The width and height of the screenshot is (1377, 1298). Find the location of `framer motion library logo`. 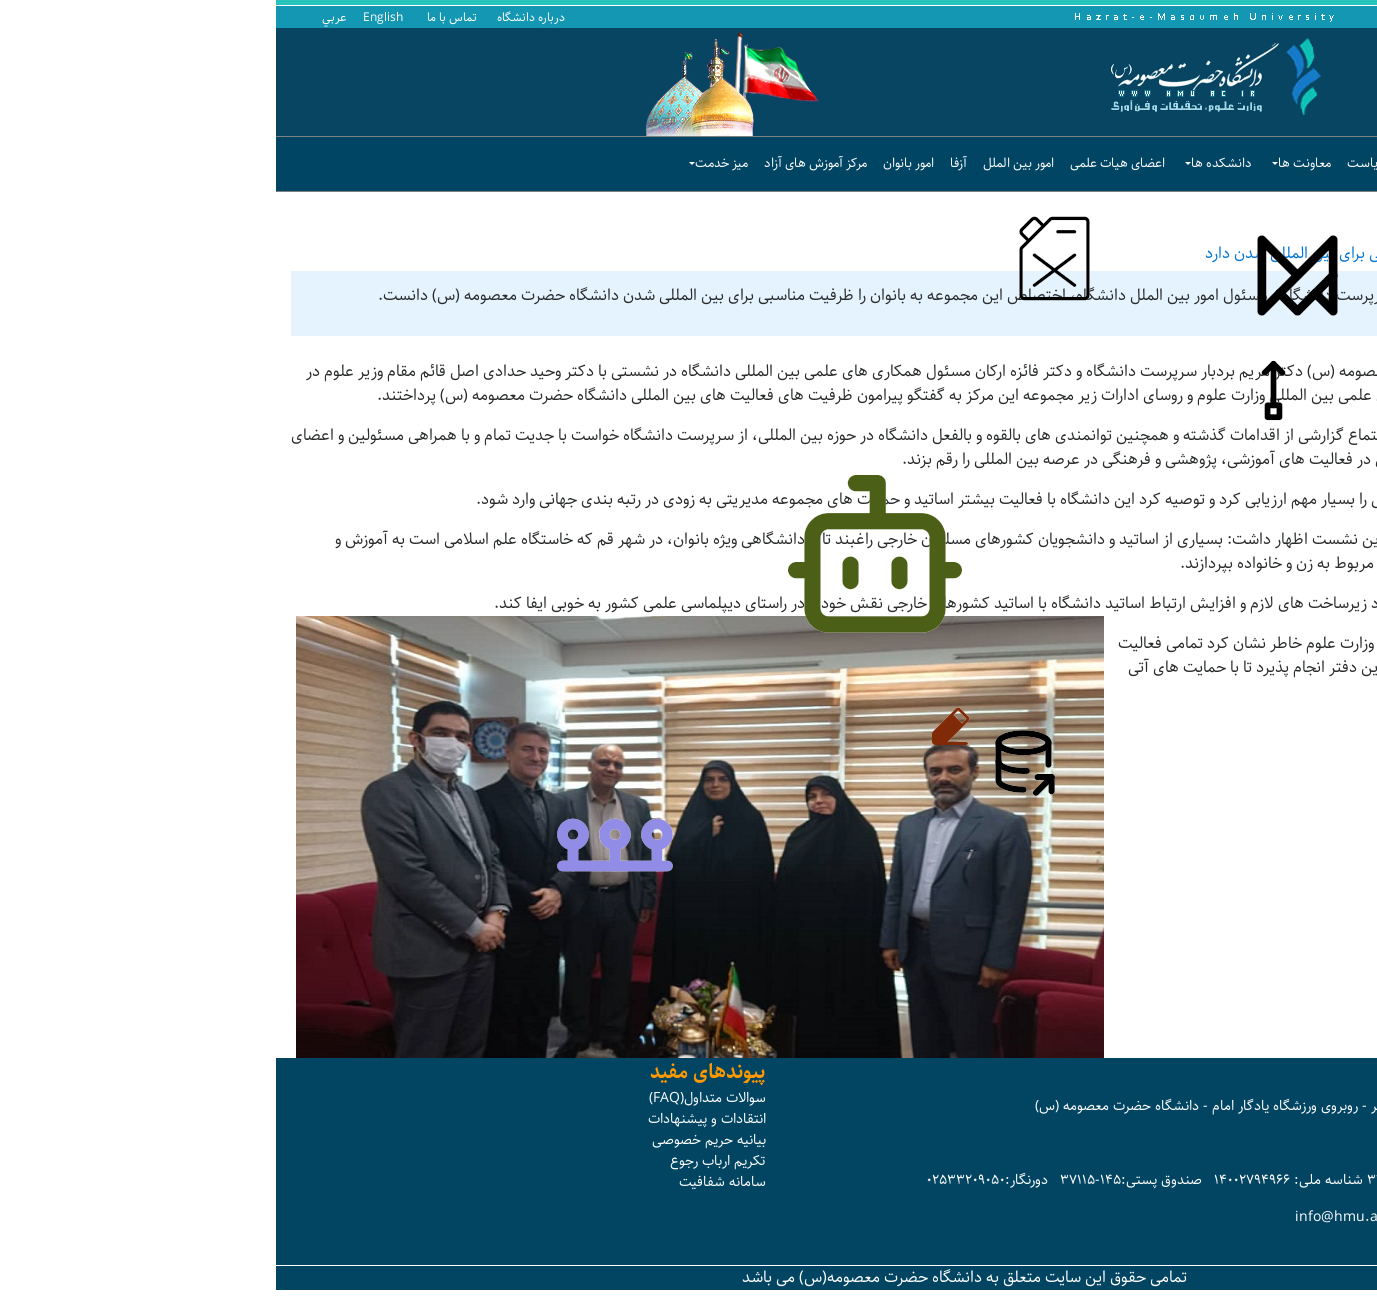

framer motion library logo is located at coordinates (1297, 275).